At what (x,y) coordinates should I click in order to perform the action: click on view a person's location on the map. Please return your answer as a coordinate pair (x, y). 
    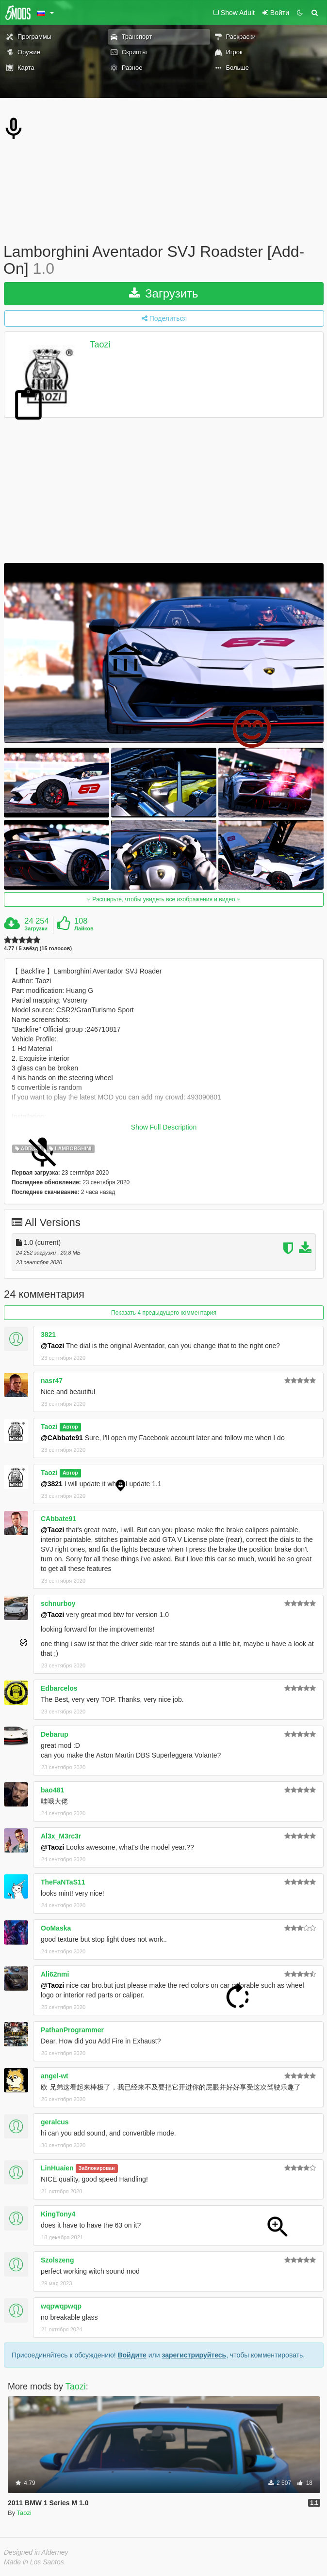
    Looking at the image, I should click on (120, 1485).